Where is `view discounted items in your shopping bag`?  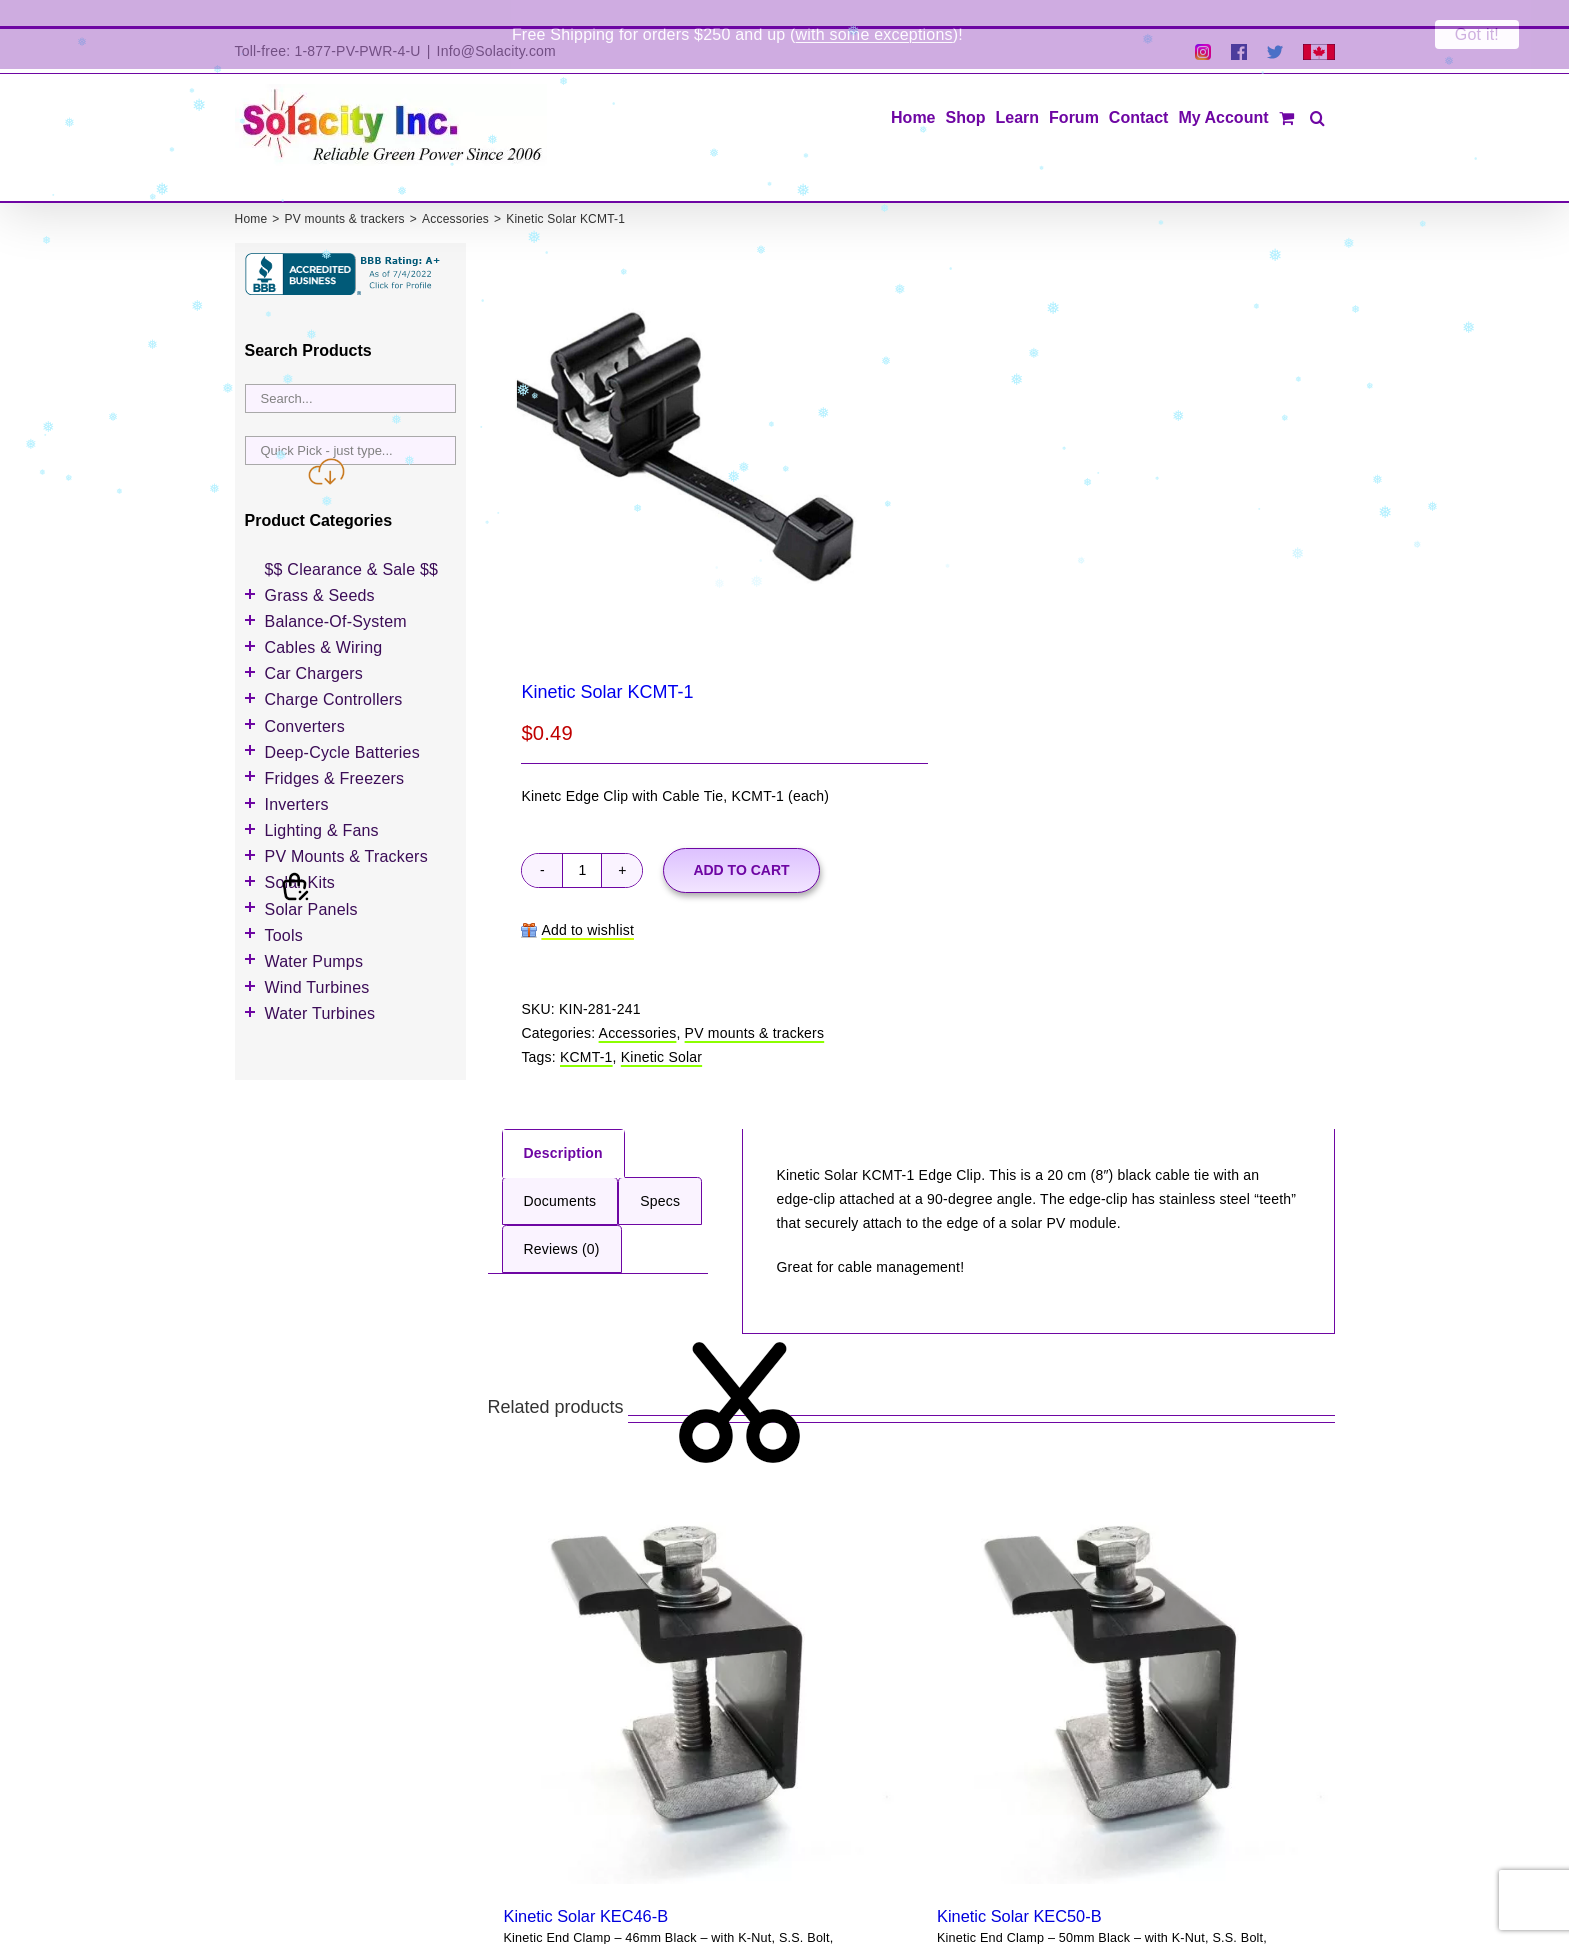
view discounted items in your shopping bag is located at coordinates (294, 886).